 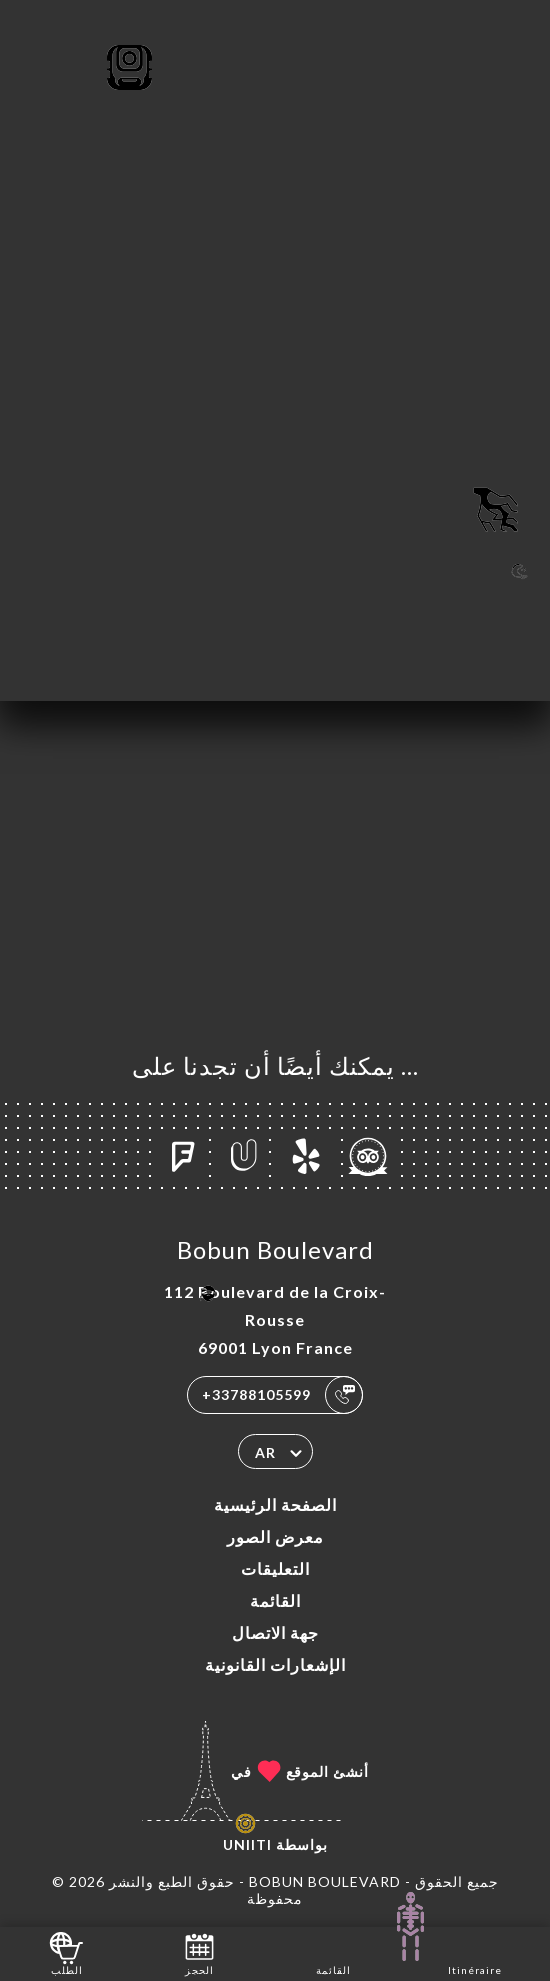 I want to click on indicates lightning damage or electric attack ability, so click(x=495, y=509).